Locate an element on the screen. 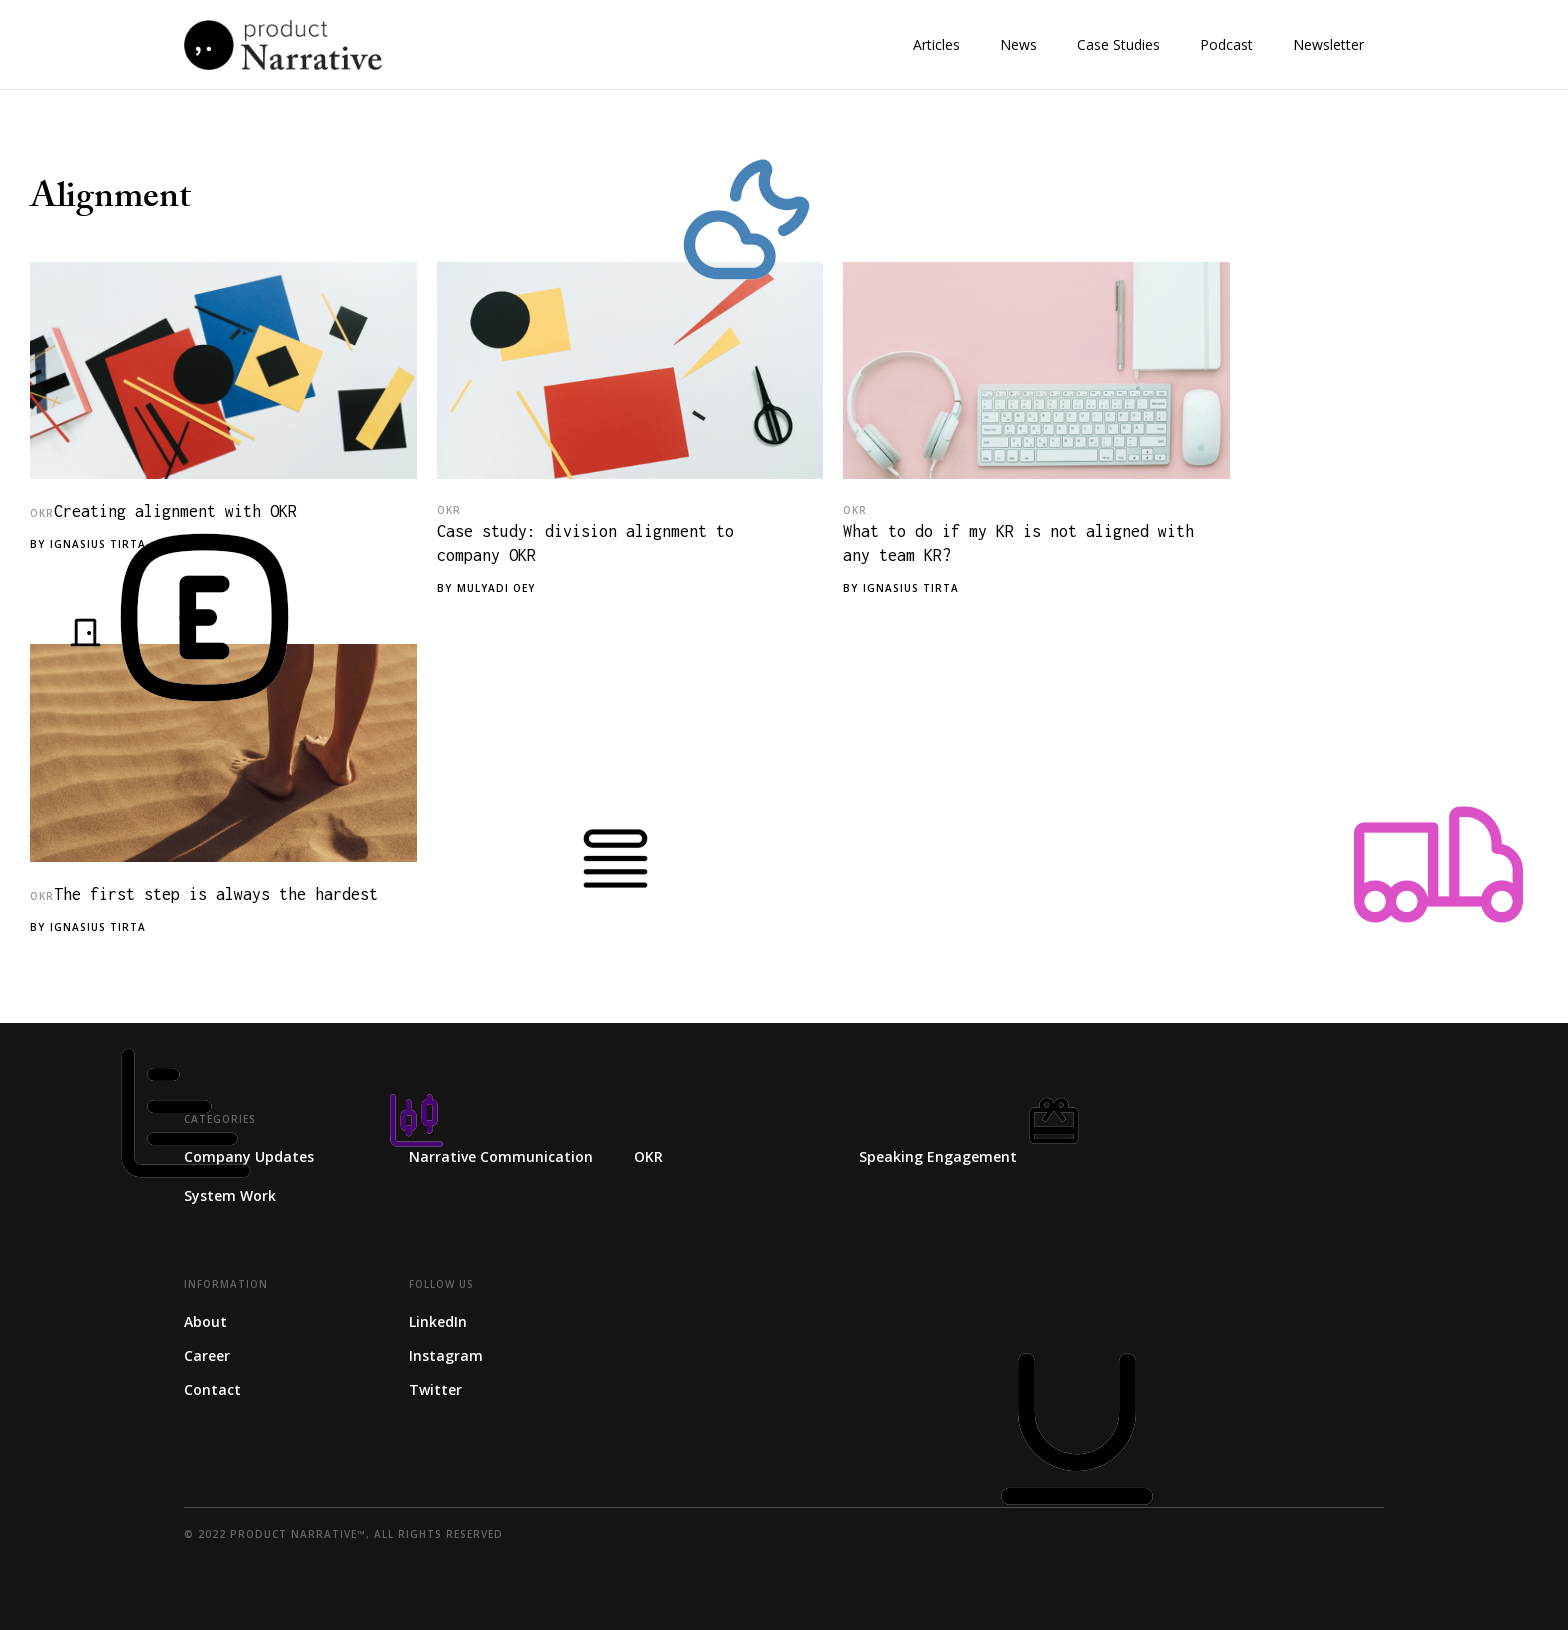 The height and width of the screenshot is (1630, 1568). view growth analytics or statistics is located at coordinates (186, 1113).